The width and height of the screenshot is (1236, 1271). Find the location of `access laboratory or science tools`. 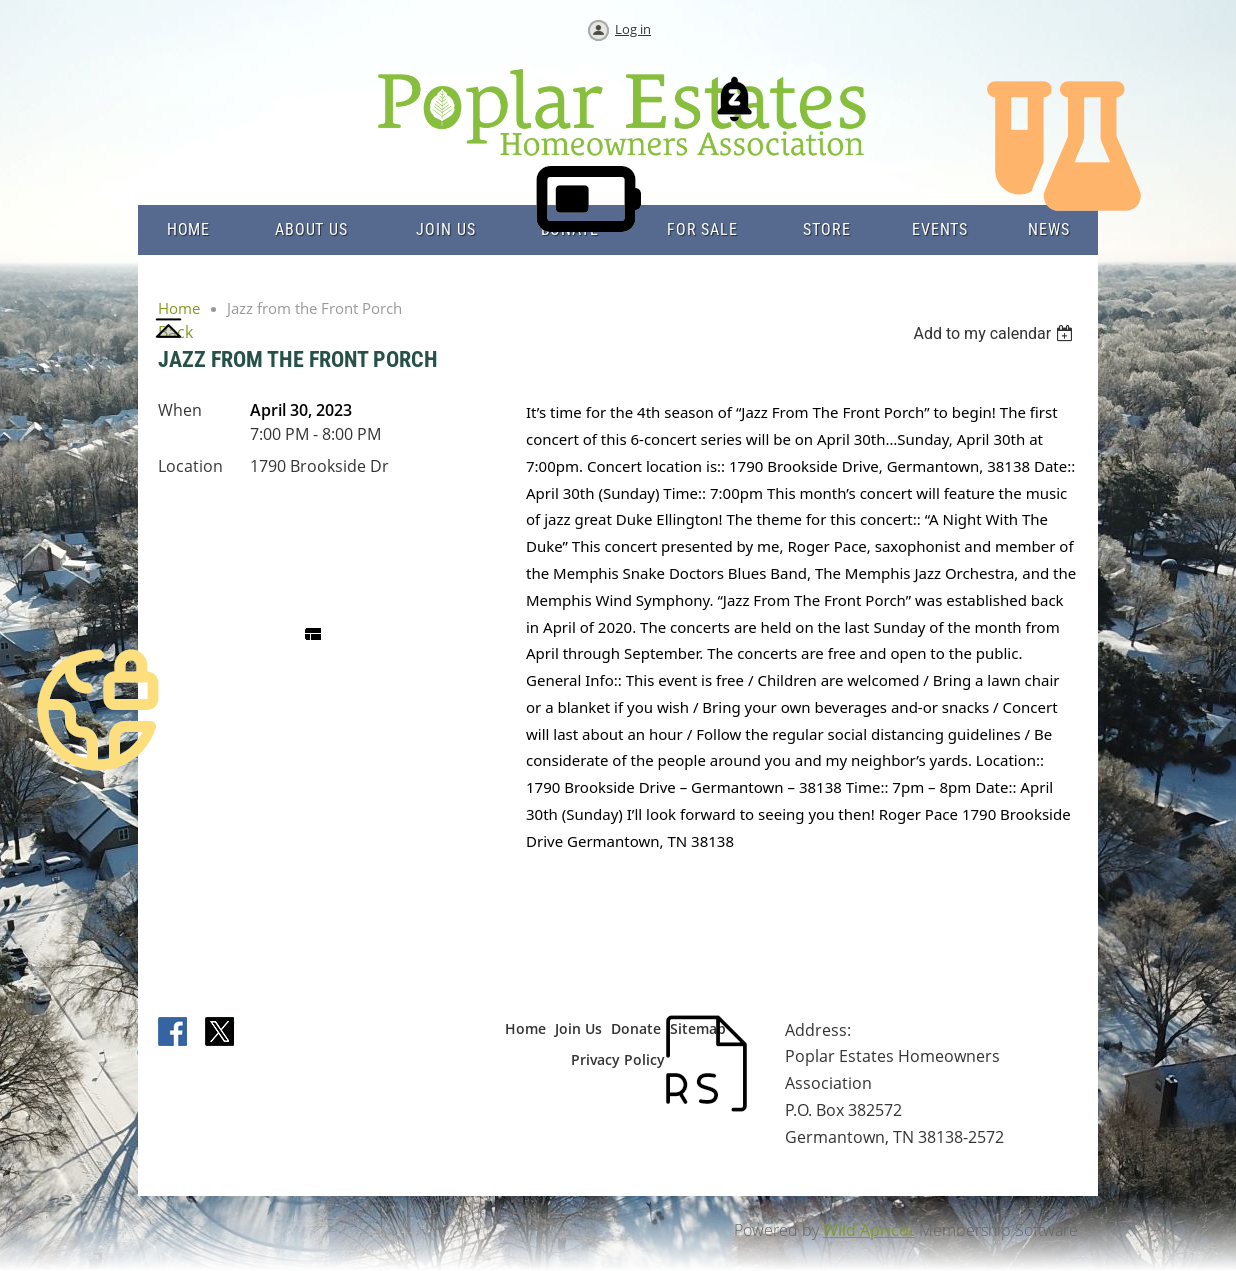

access laboratory or science tools is located at coordinates (1068, 146).